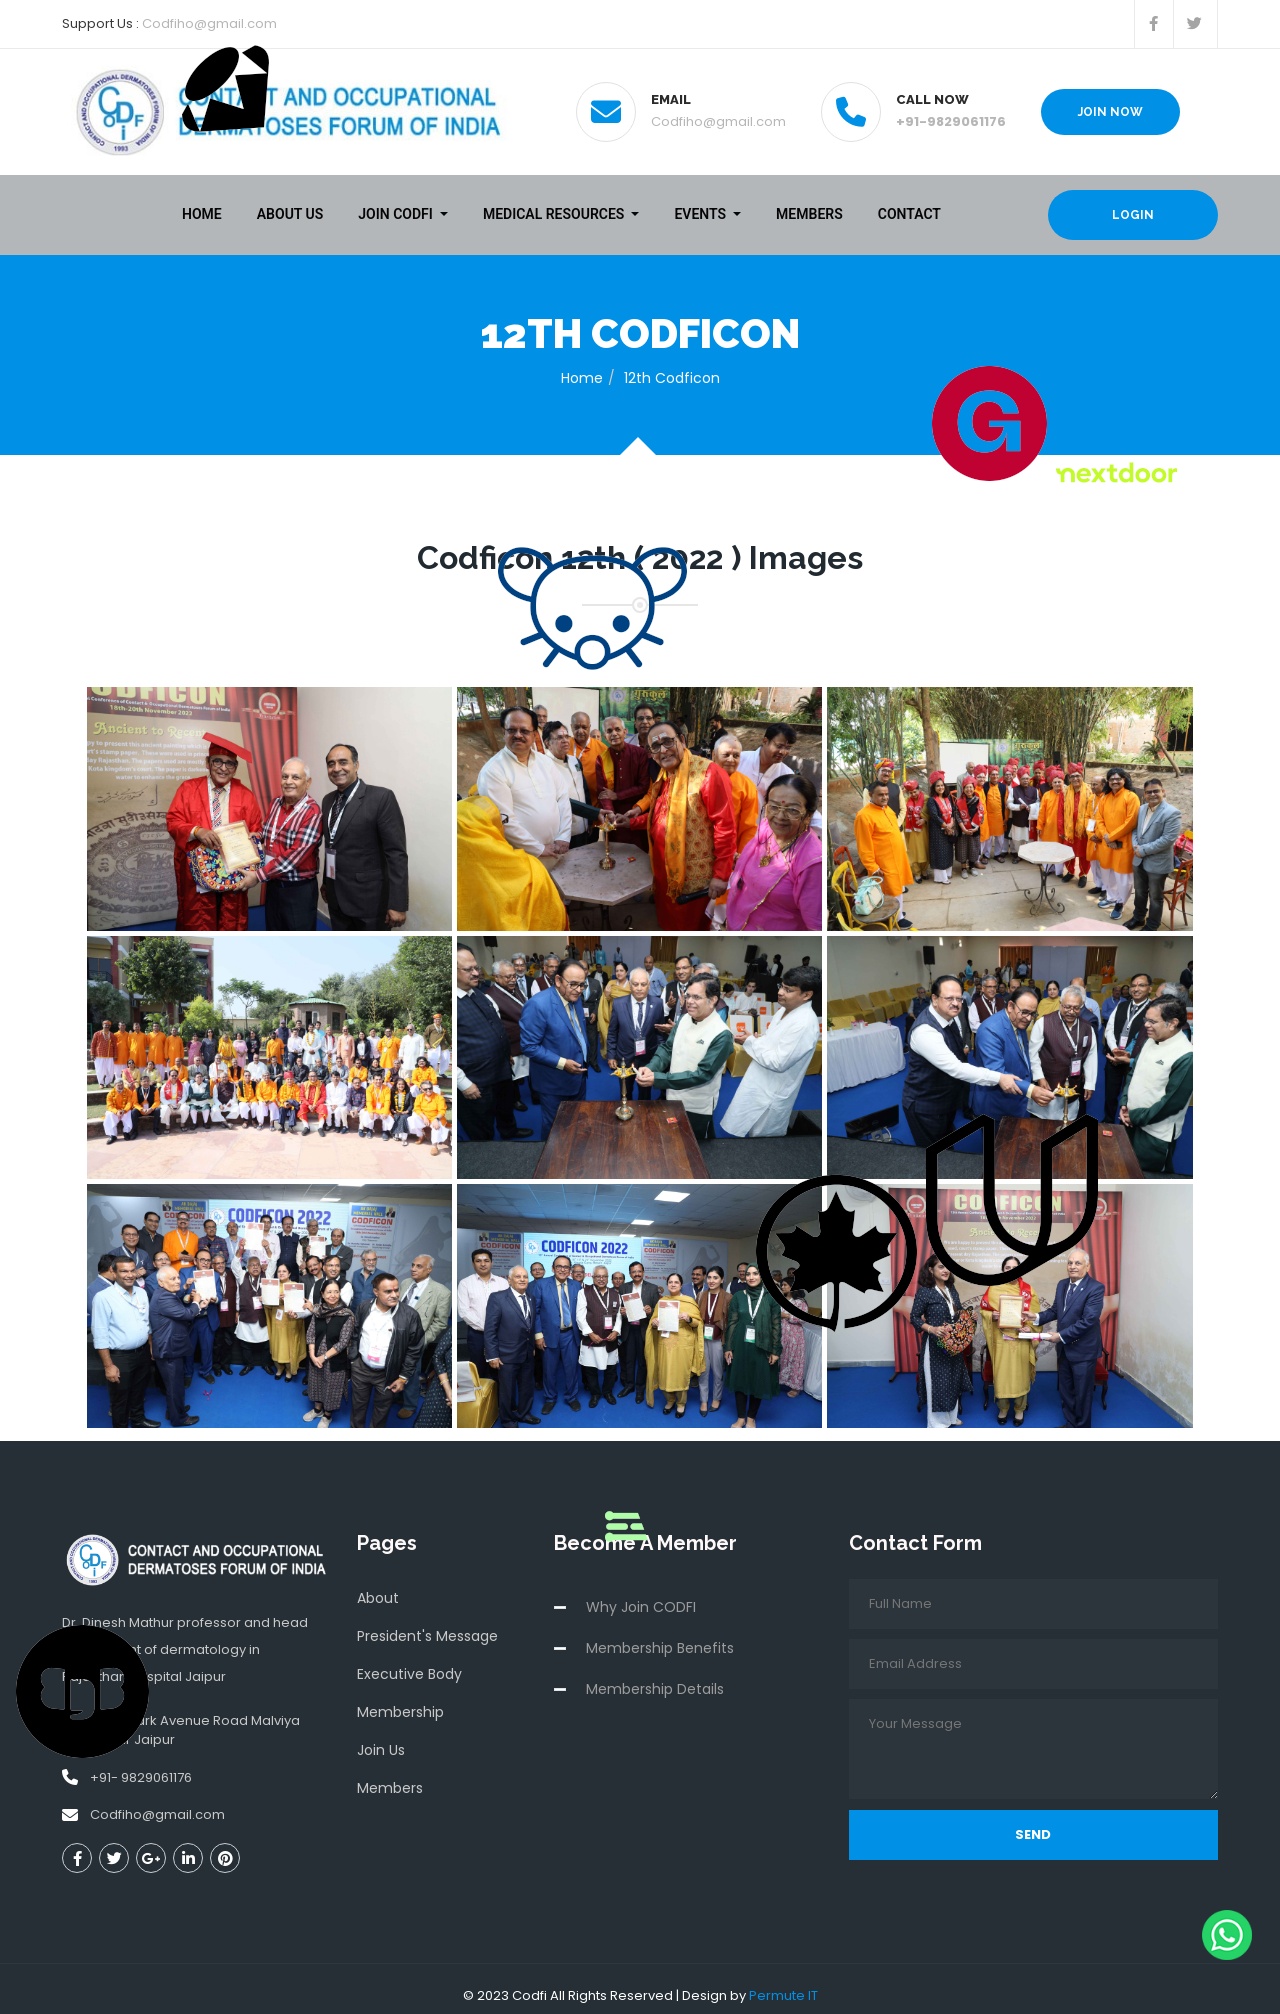 The image size is (1280, 2014). What do you see at coordinates (626, 1526) in the screenshot?
I see `open Edge Impulse platform` at bounding box center [626, 1526].